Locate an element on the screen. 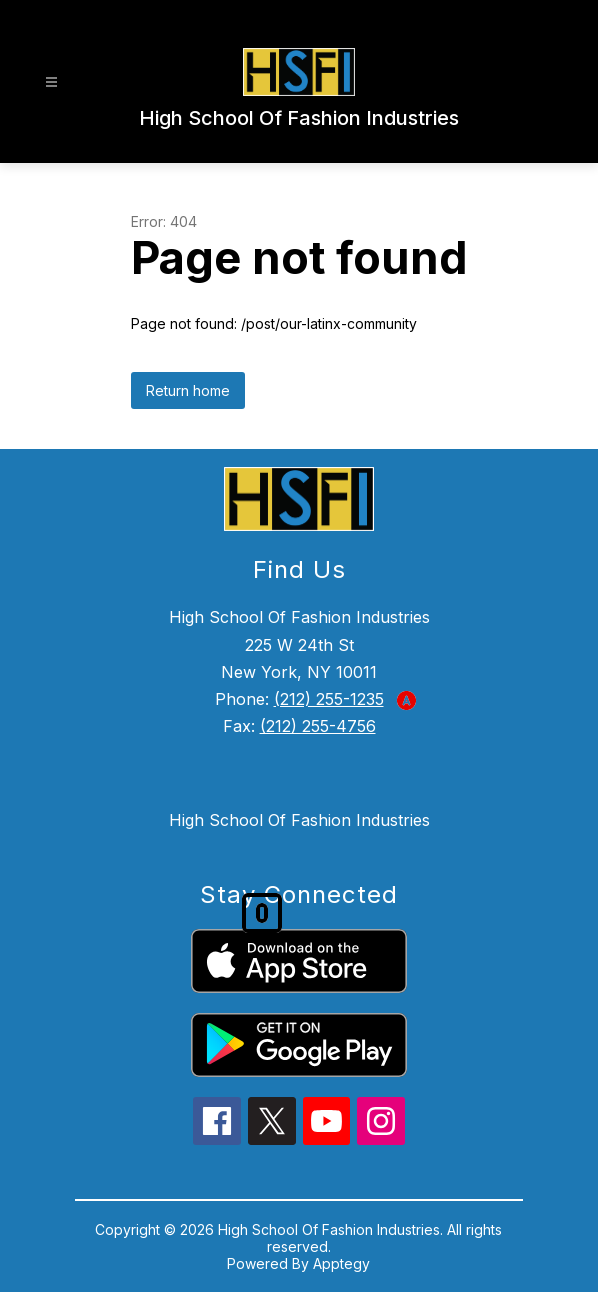 Image resolution: width=598 pixels, height=1292 pixels. xbox controller A button indicator is located at coordinates (406, 700).